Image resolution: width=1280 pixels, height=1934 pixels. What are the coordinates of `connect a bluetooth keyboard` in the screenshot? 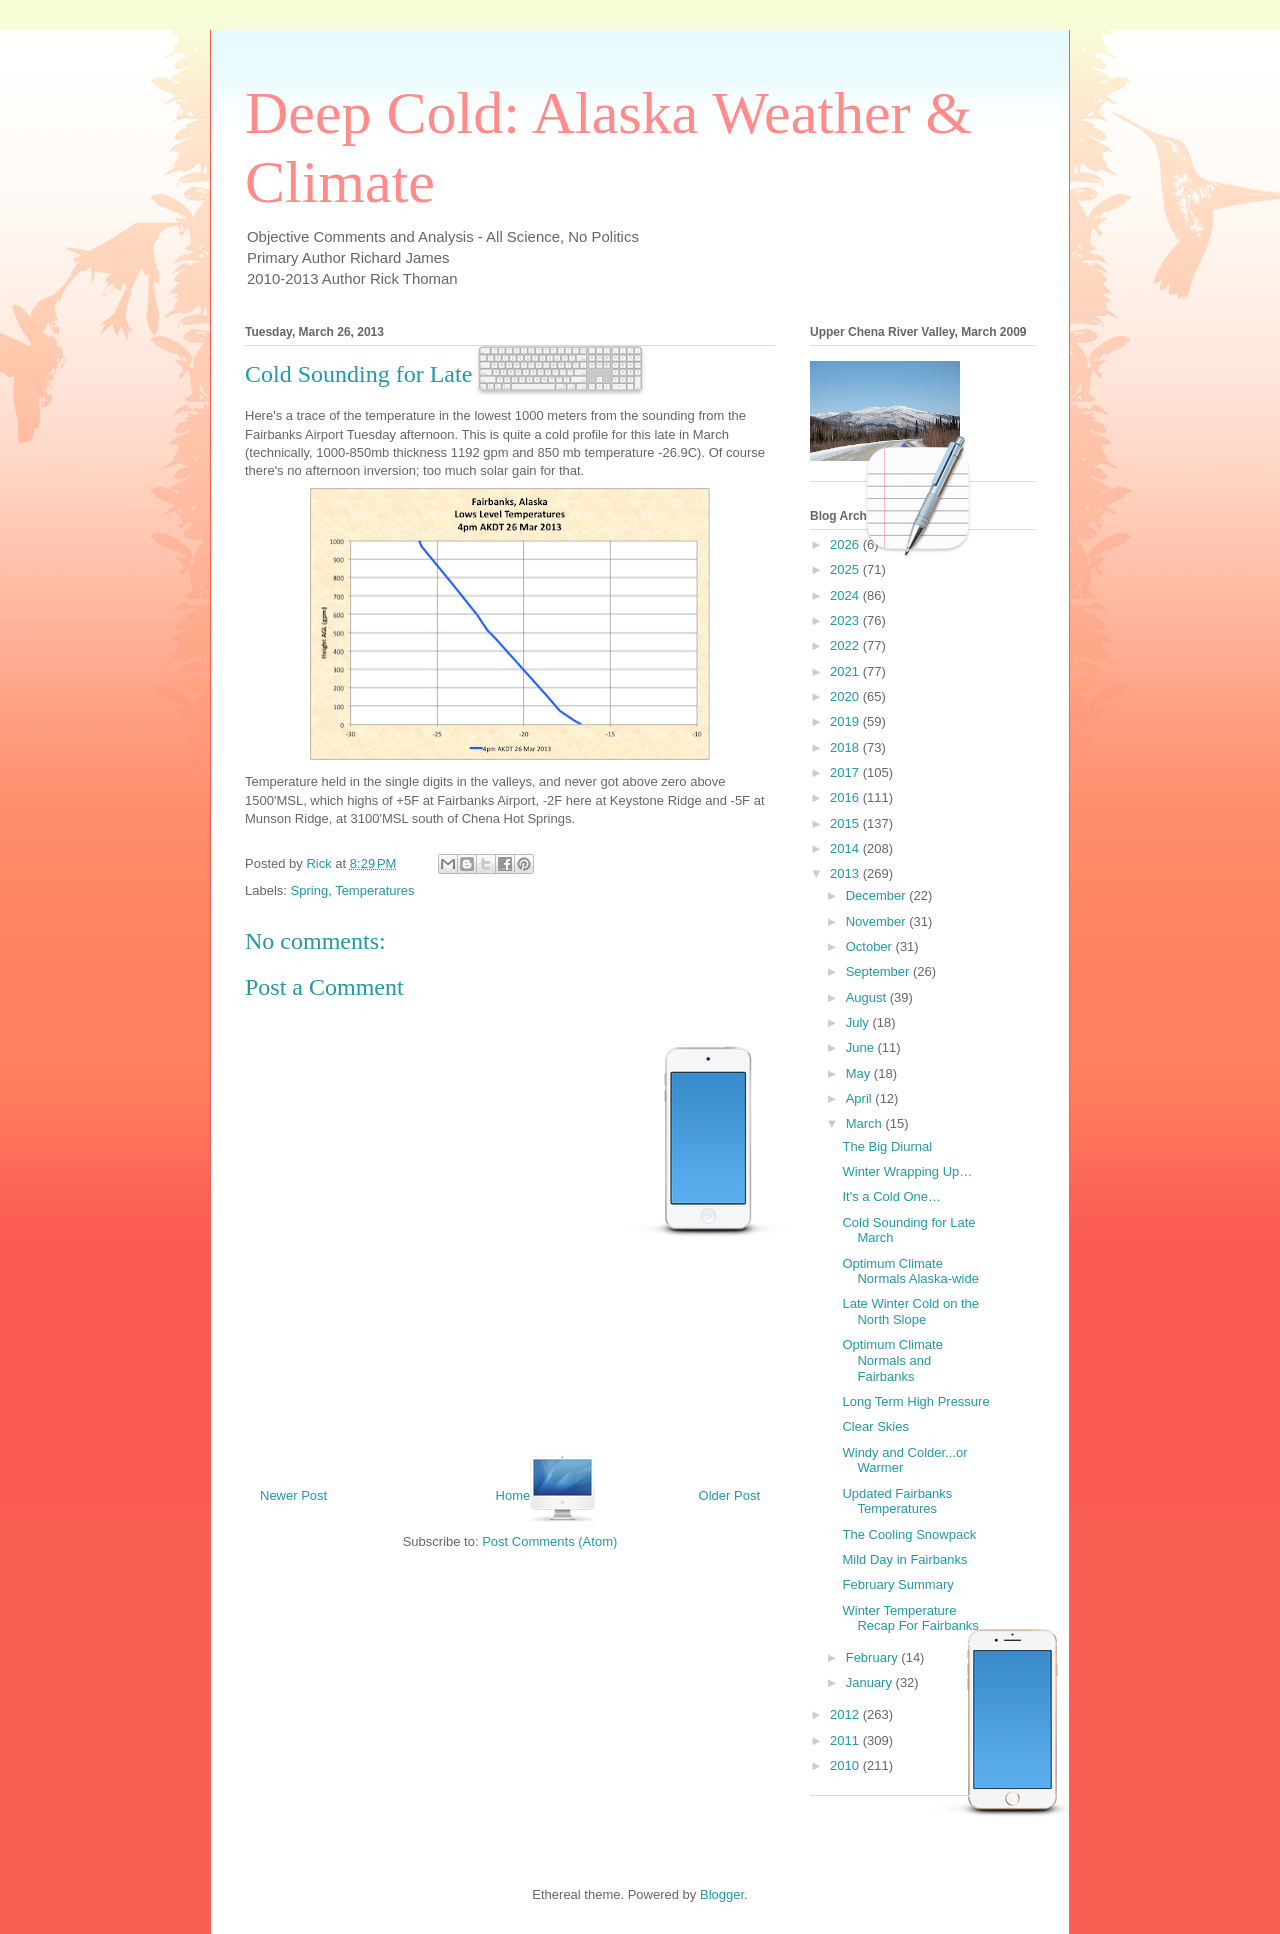 It's located at (560, 368).